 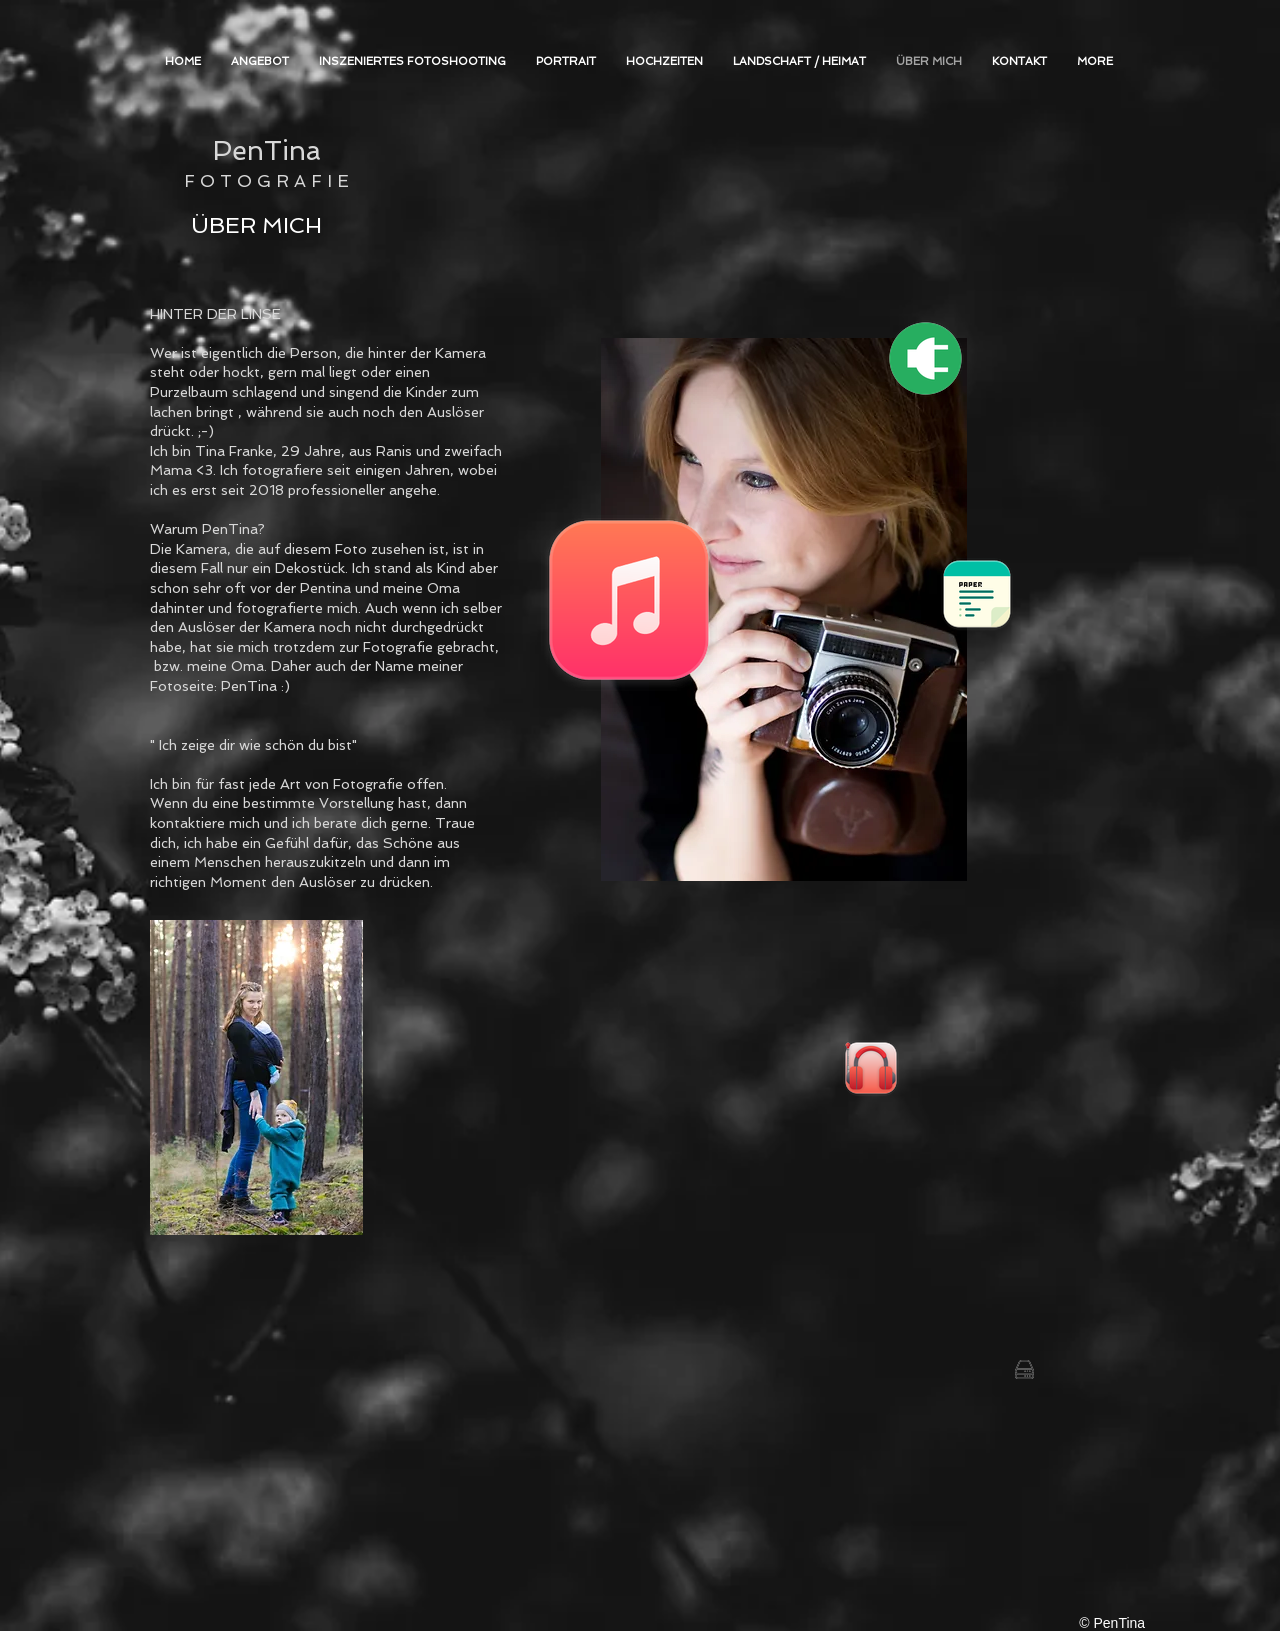 What do you see at coordinates (629, 603) in the screenshot?
I see `open multimedia or music app settings` at bounding box center [629, 603].